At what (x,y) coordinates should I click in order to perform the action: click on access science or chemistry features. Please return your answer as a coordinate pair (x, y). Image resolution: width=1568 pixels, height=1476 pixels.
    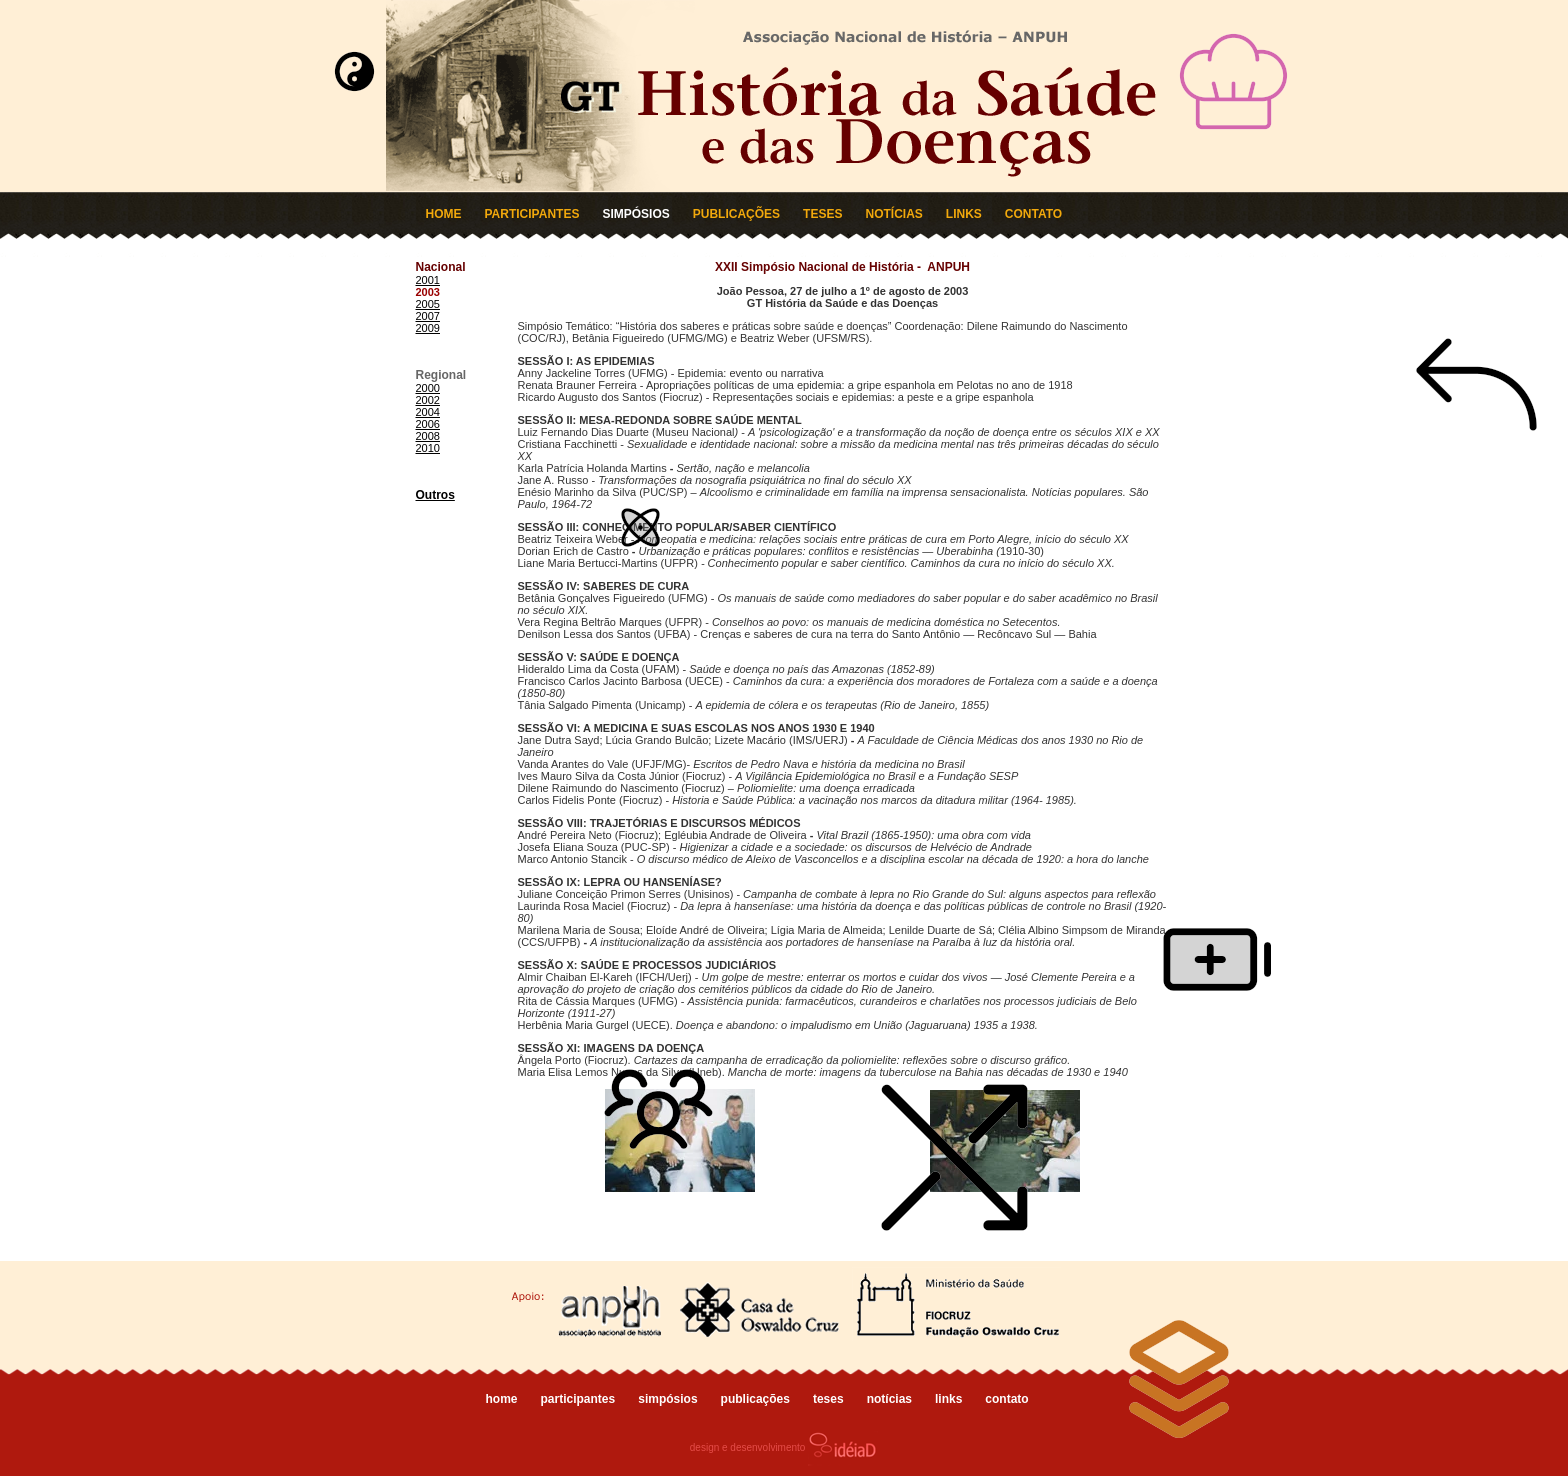
    Looking at the image, I should click on (640, 527).